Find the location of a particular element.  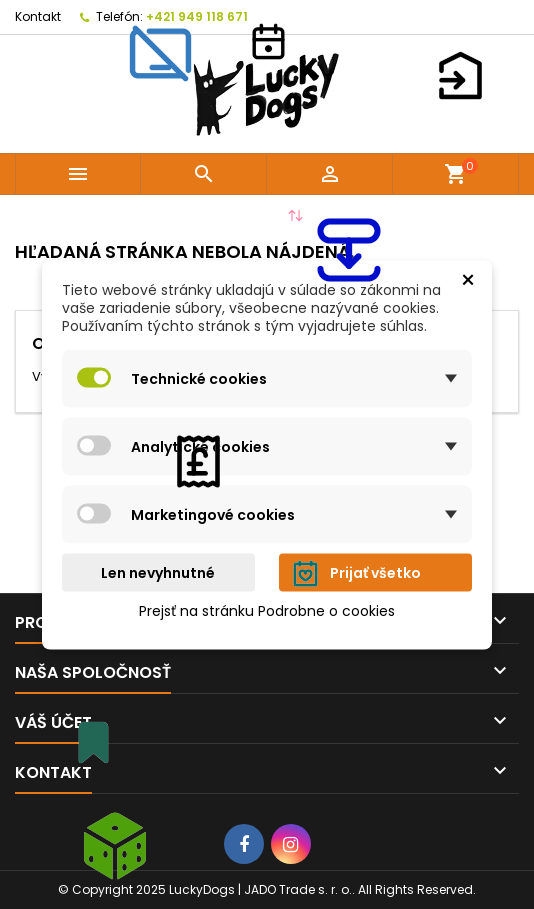

move element to bottom of layout is located at coordinates (349, 250).